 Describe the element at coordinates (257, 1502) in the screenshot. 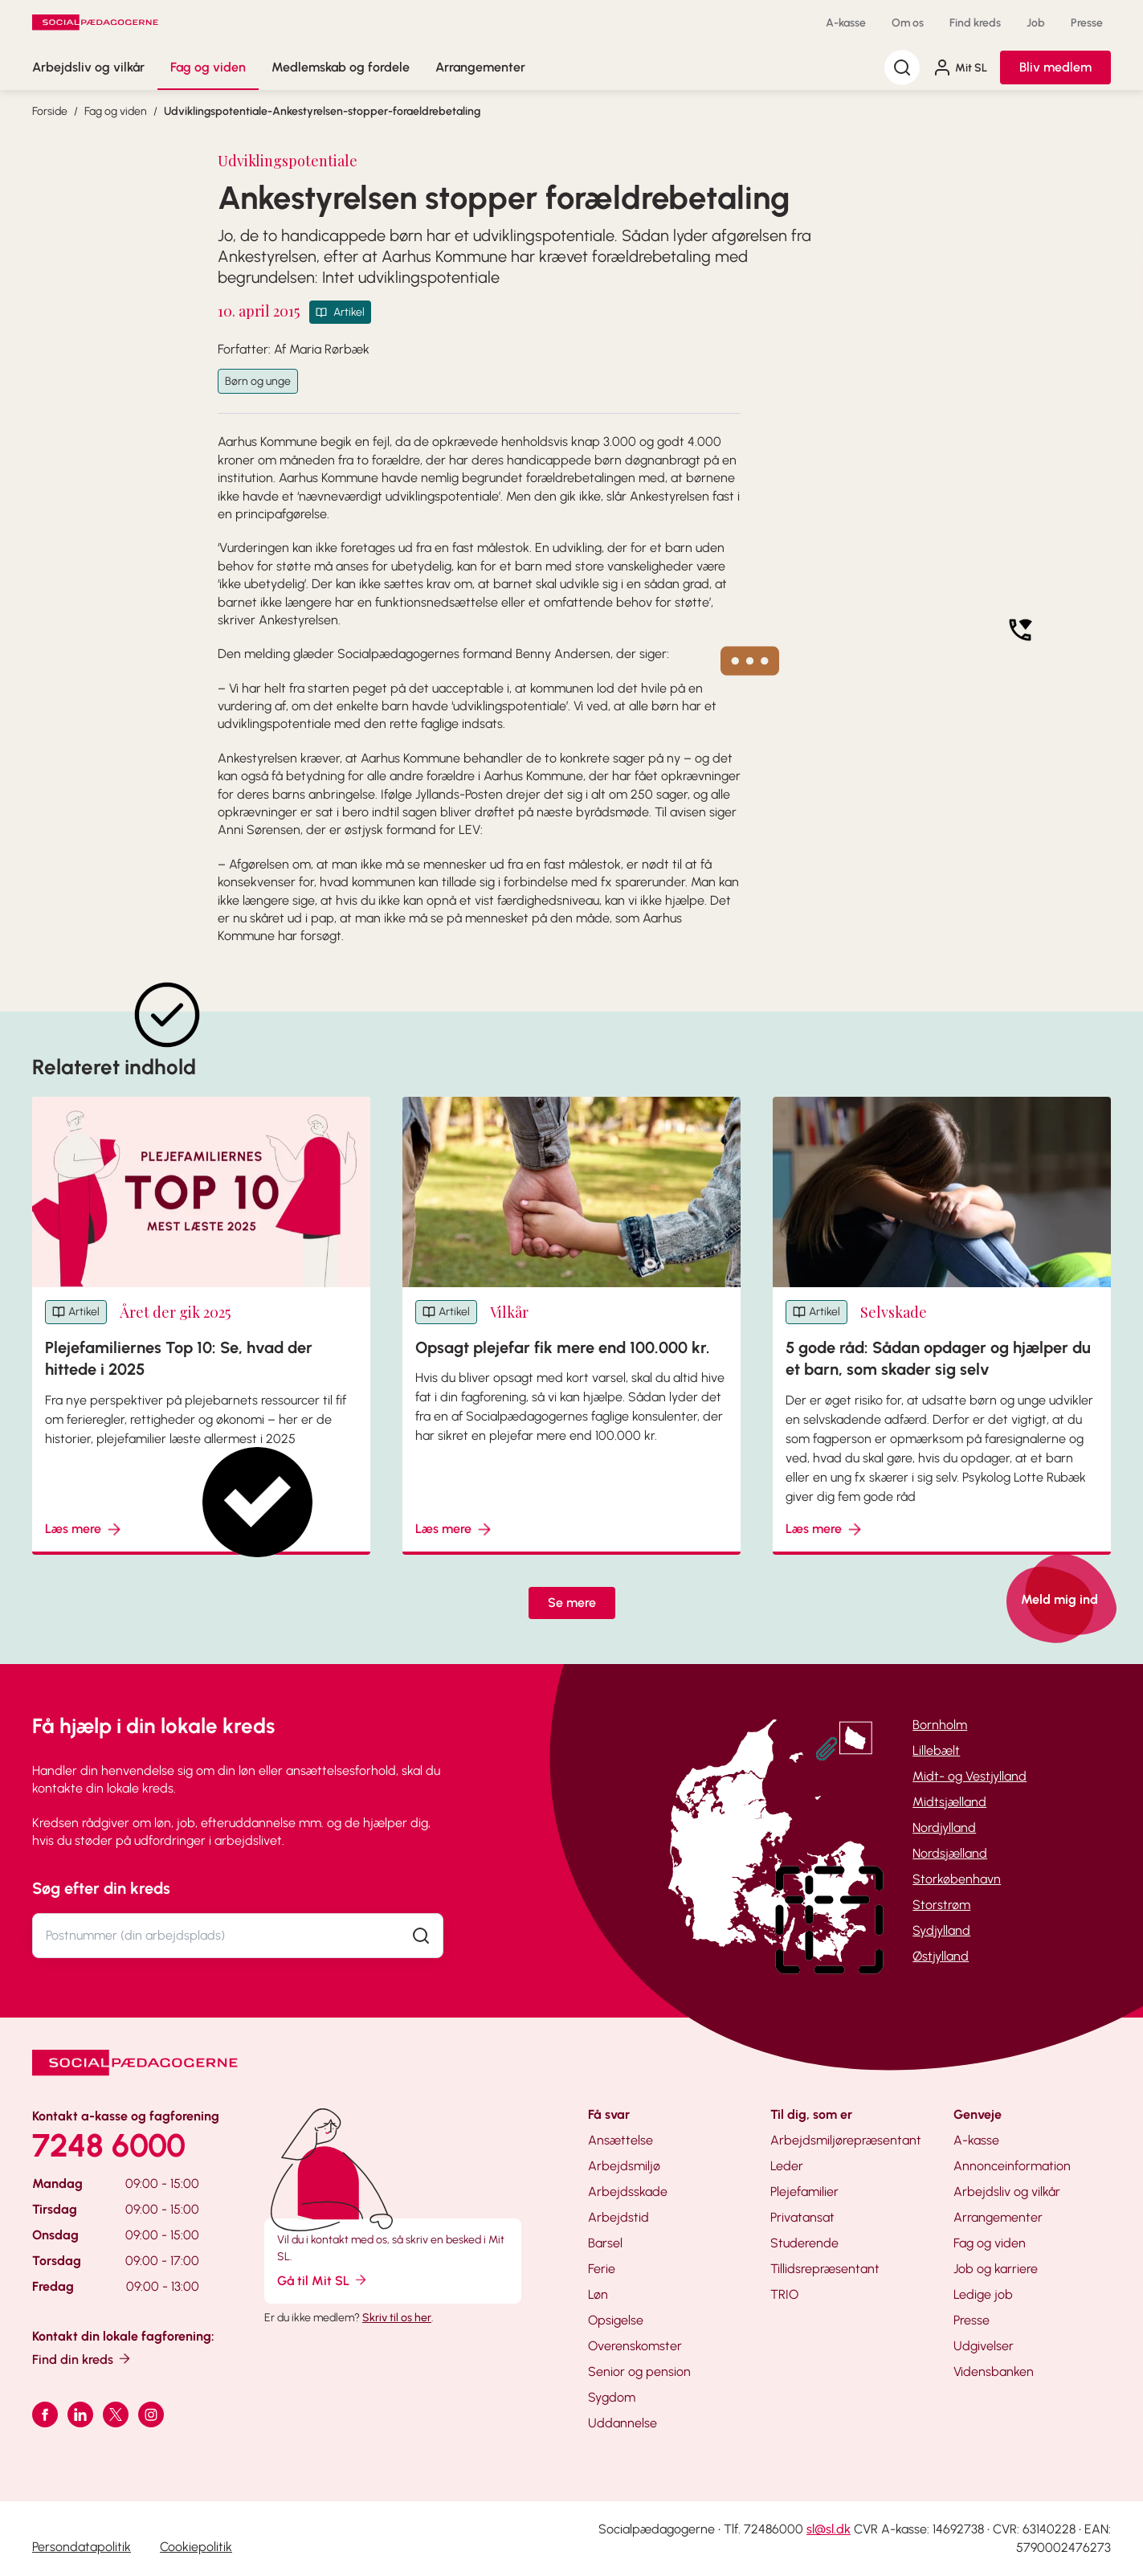

I see `indicates successful completion or confirmation` at that location.